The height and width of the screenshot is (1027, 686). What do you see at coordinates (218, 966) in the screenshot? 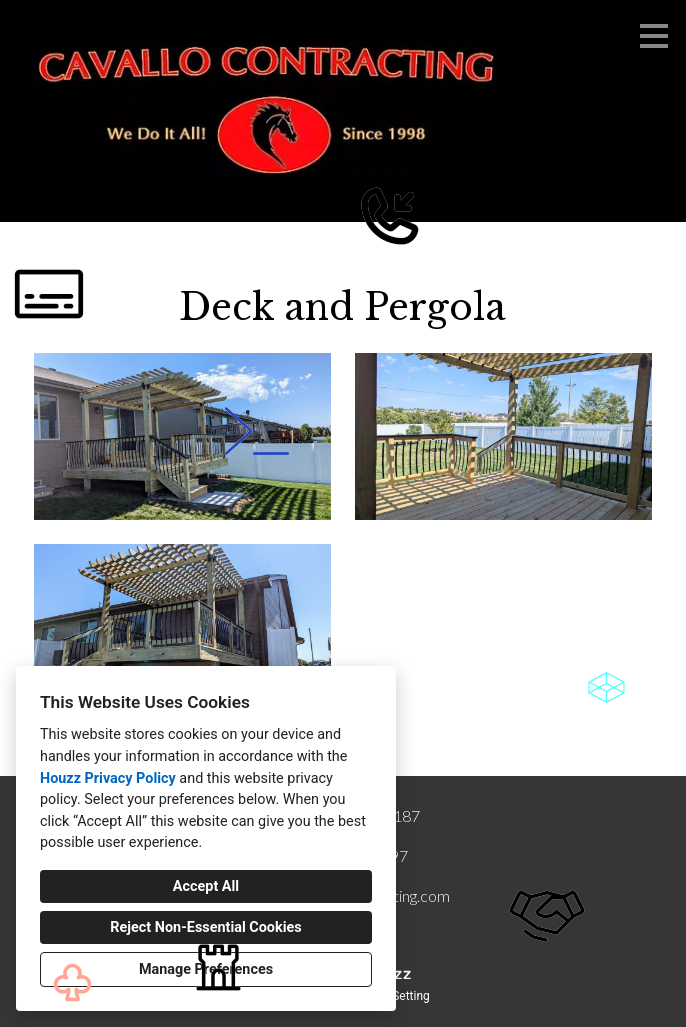
I see `access castle or fortress-themed content` at bounding box center [218, 966].